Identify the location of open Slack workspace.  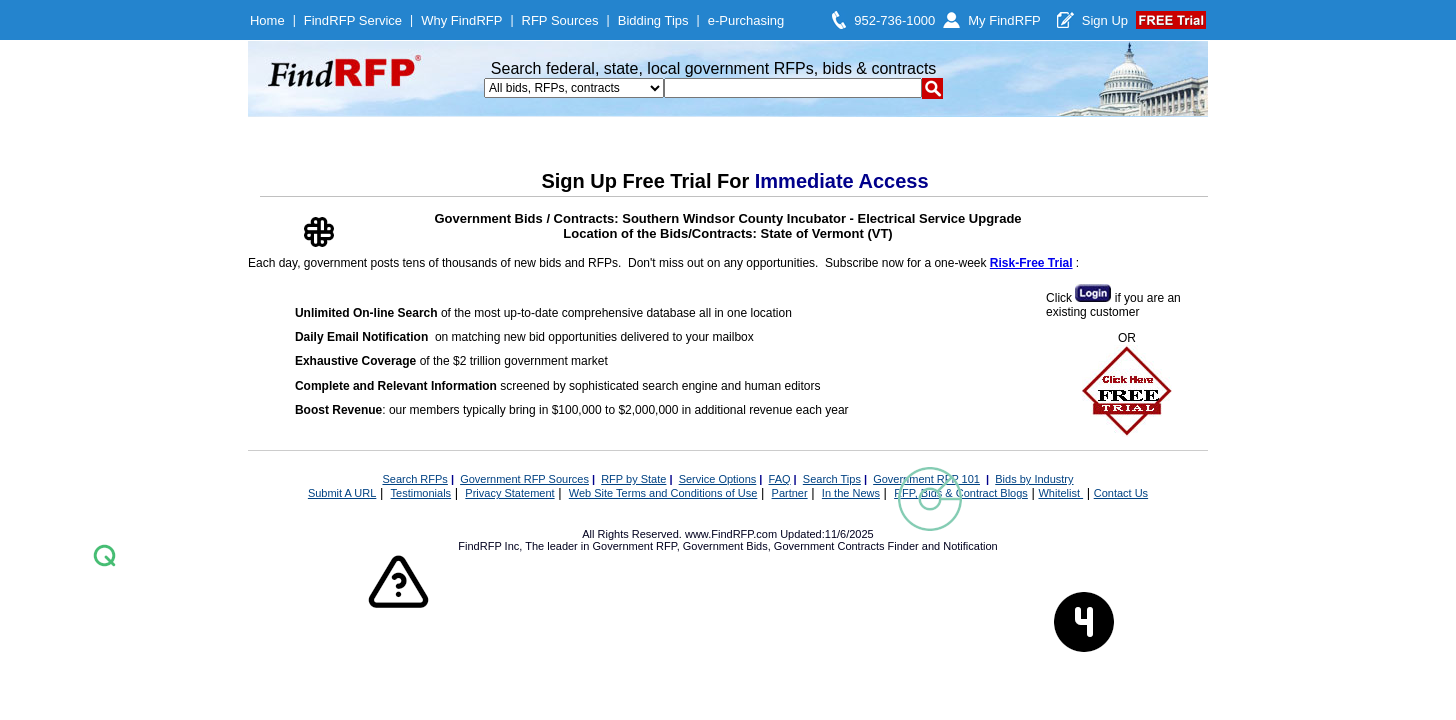
(319, 232).